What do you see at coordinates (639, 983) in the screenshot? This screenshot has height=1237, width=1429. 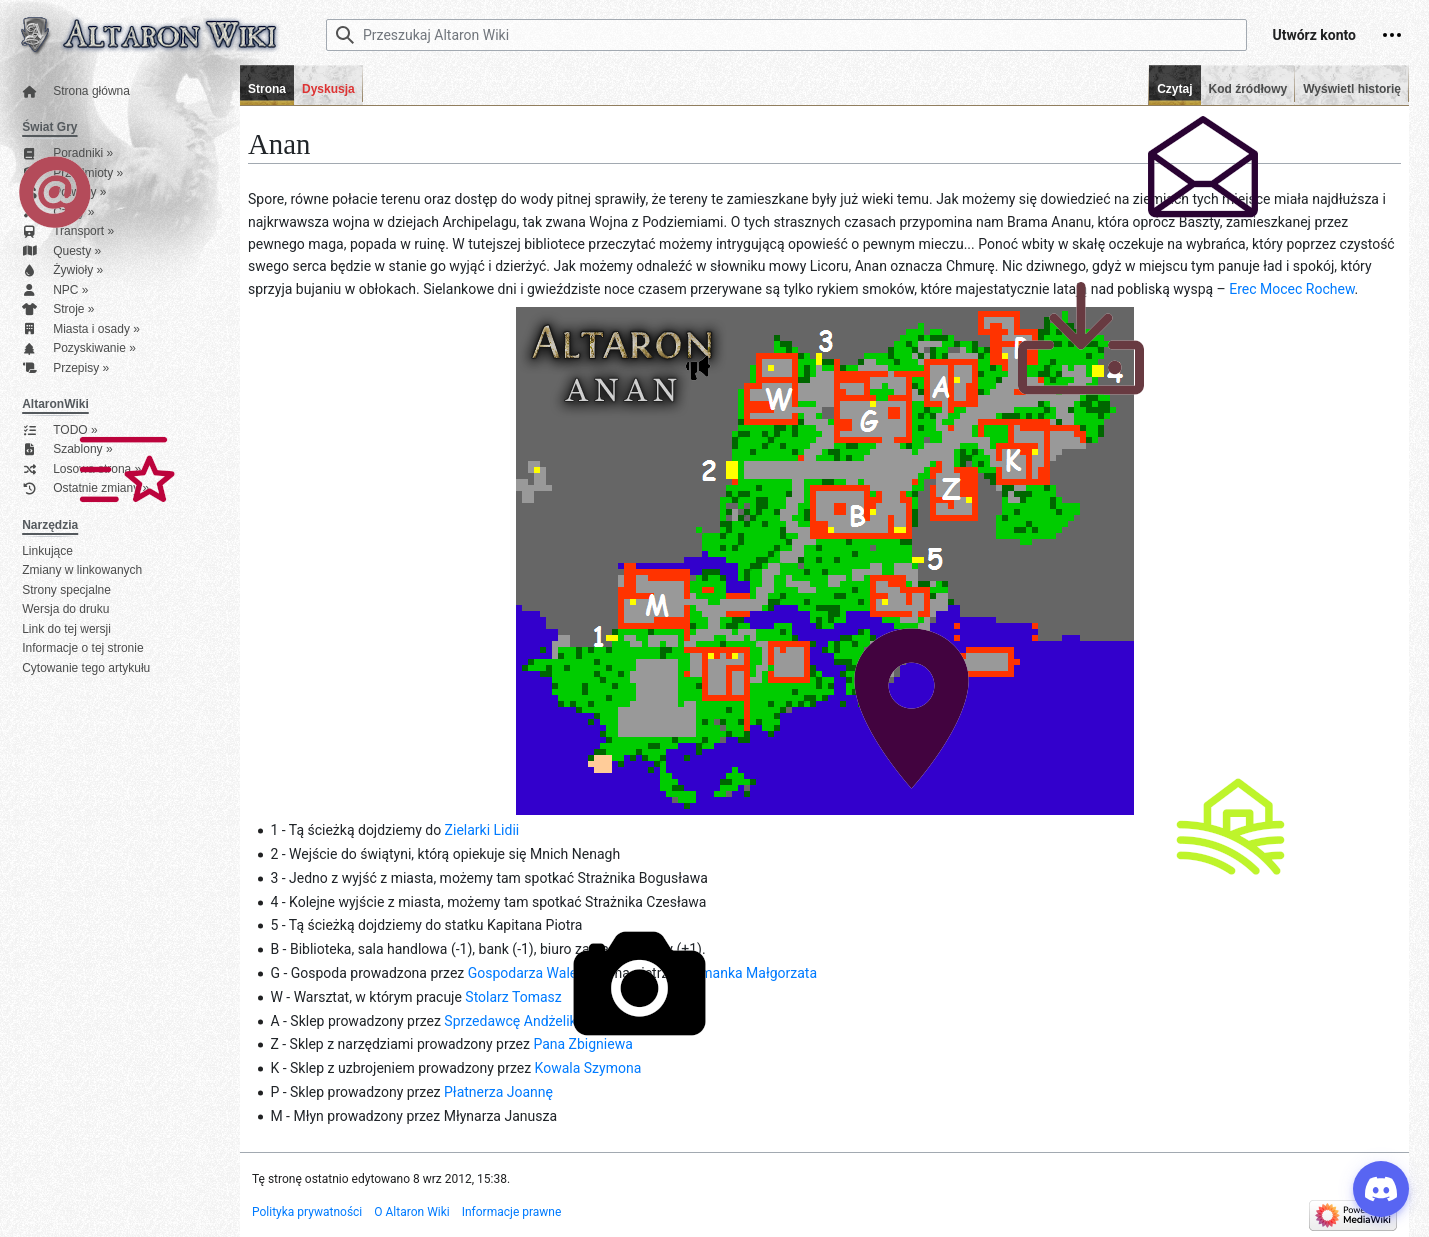 I see `take a photo` at bounding box center [639, 983].